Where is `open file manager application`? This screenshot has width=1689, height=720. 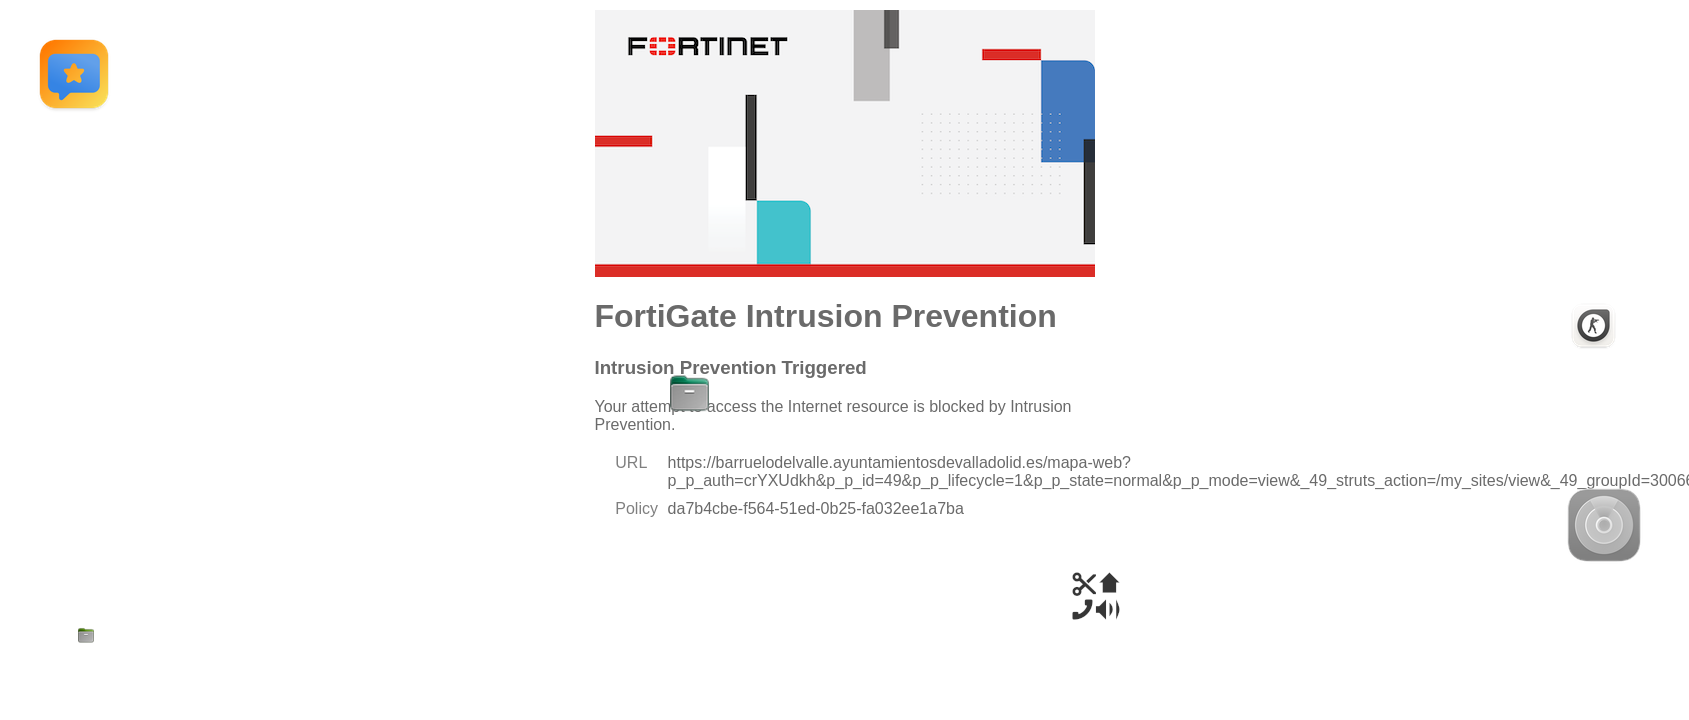
open file manager application is located at coordinates (86, 635).